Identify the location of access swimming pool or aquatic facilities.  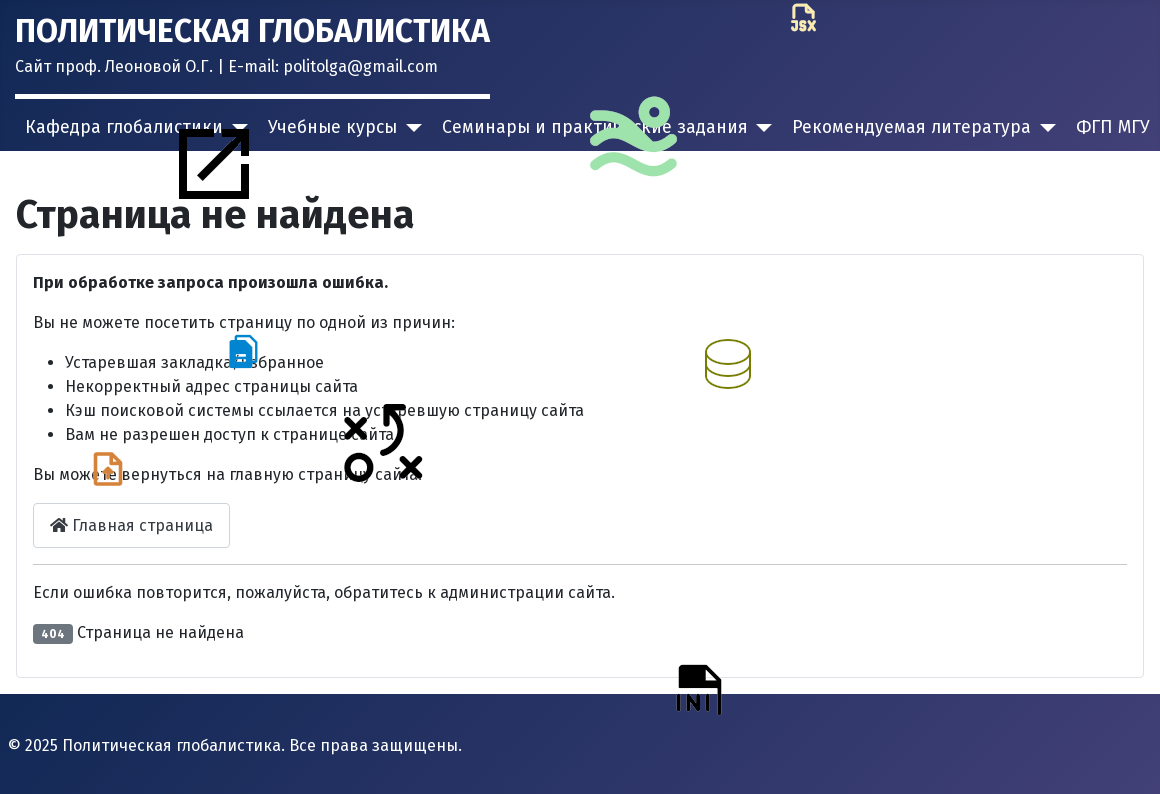
(633, 136).